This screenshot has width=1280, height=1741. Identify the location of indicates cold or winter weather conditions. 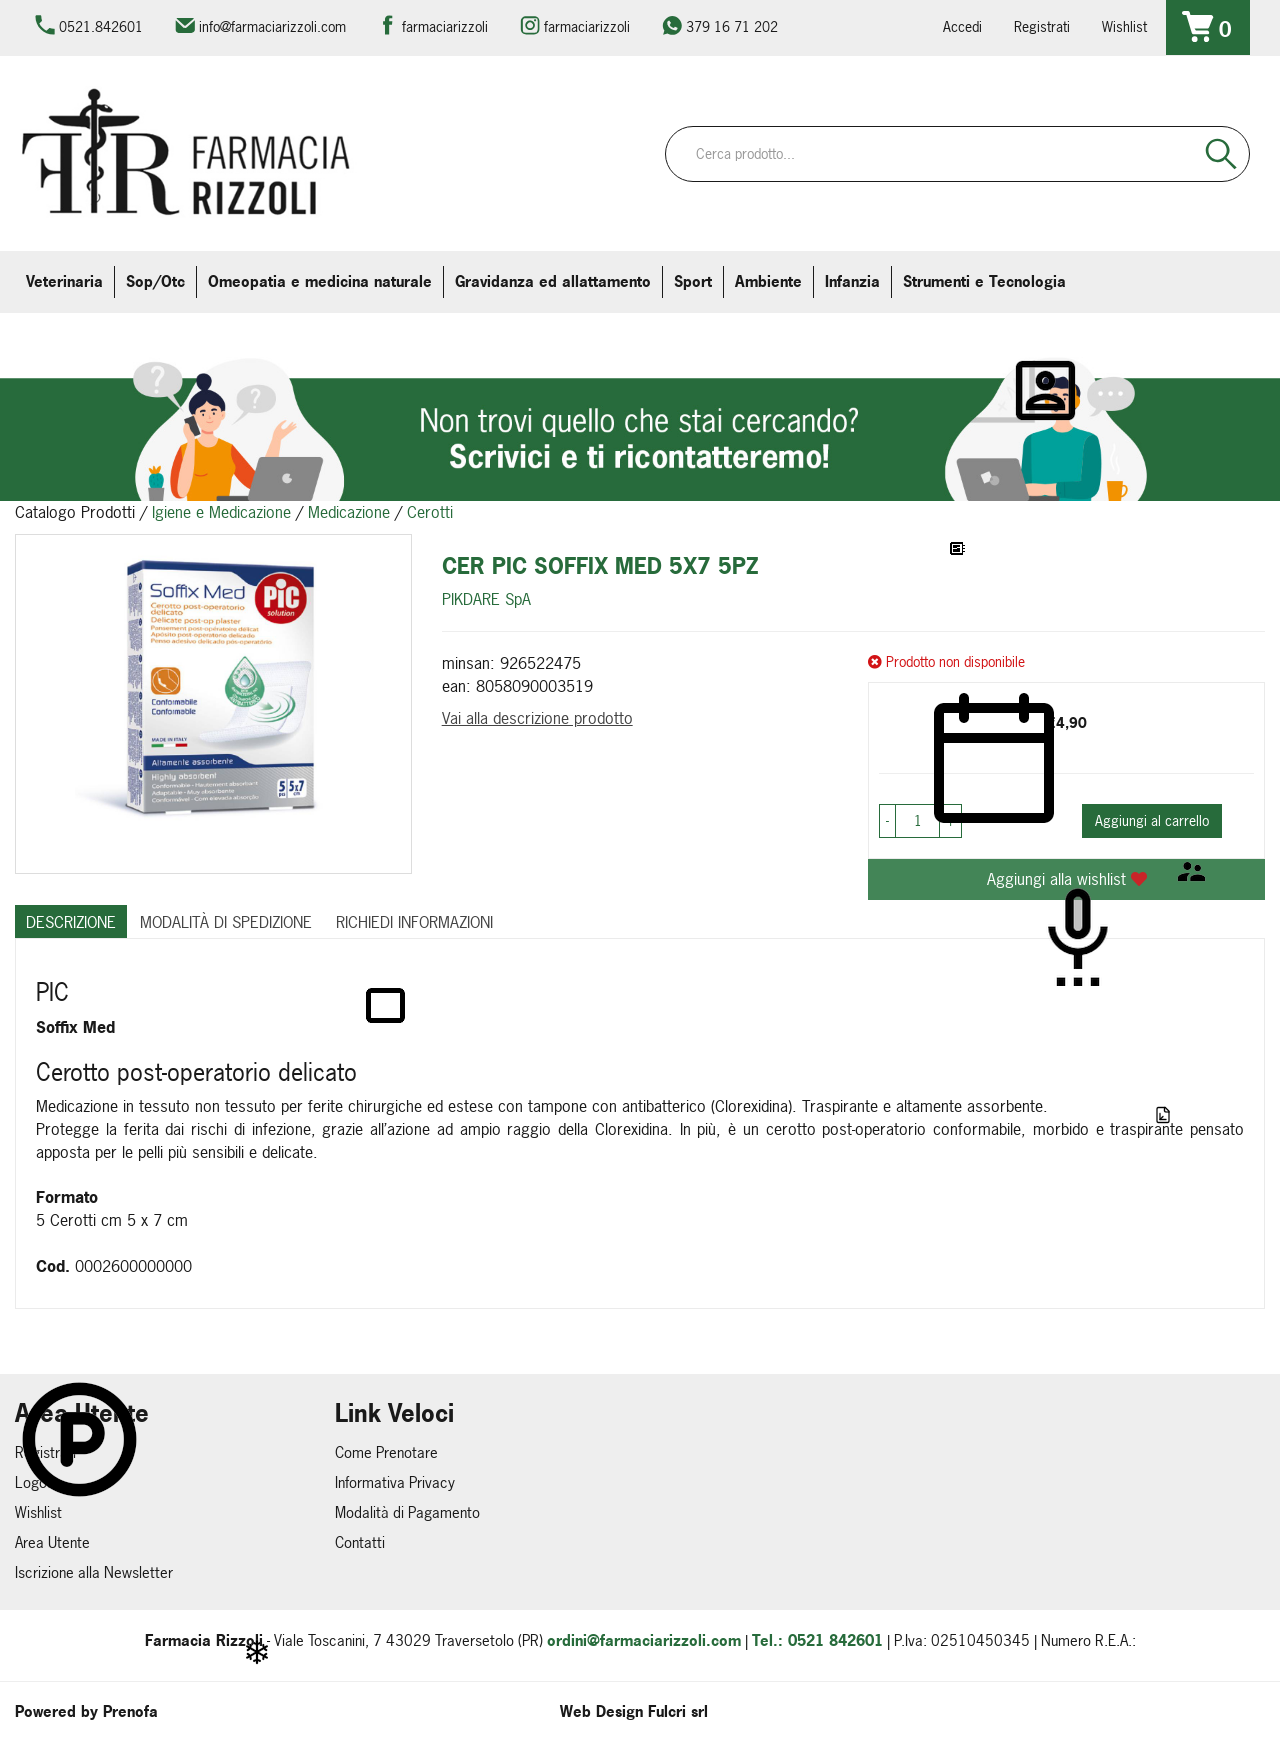
(257, 1652).